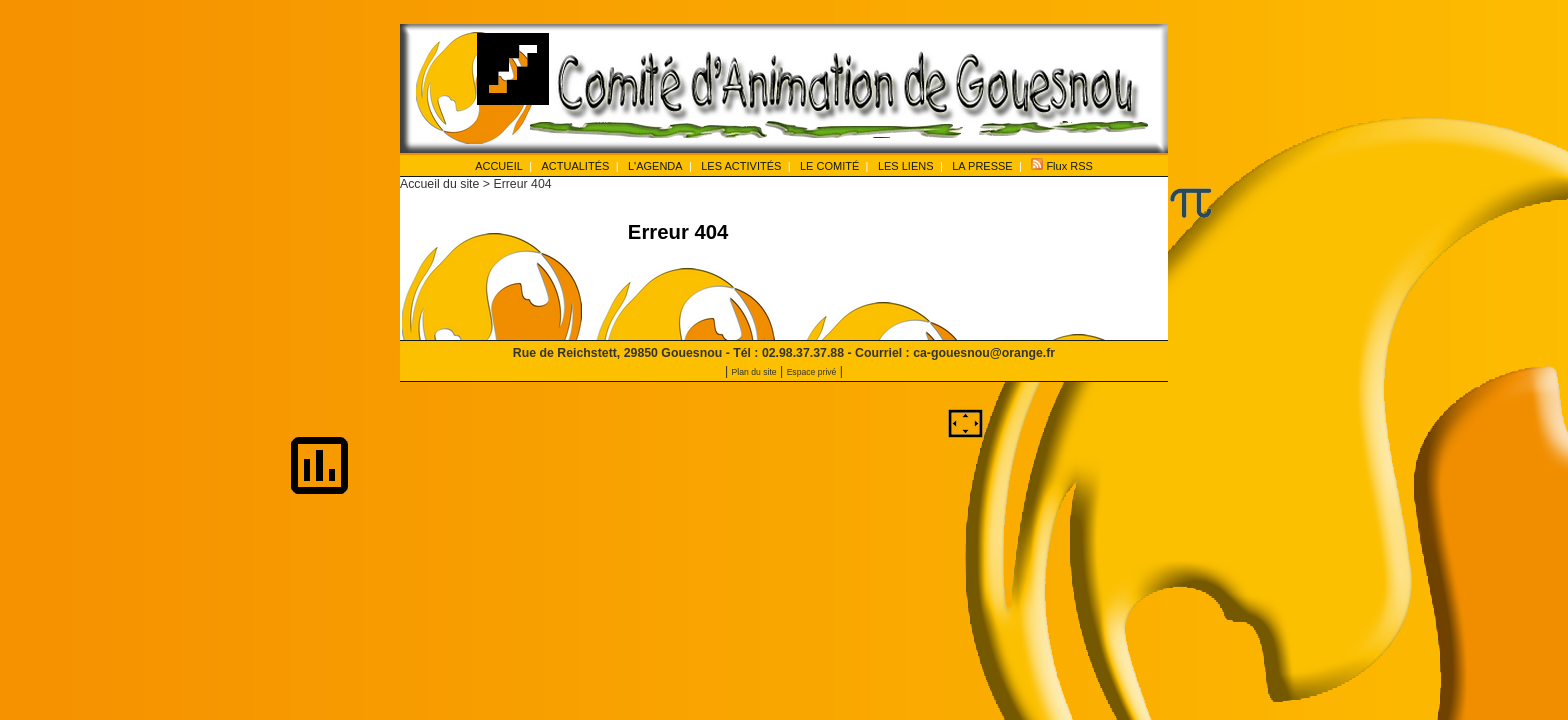 The height and width of the screenshot is (720, 1568). I want to click on adjust display overscan or screen boundaries, so click(965, 423).